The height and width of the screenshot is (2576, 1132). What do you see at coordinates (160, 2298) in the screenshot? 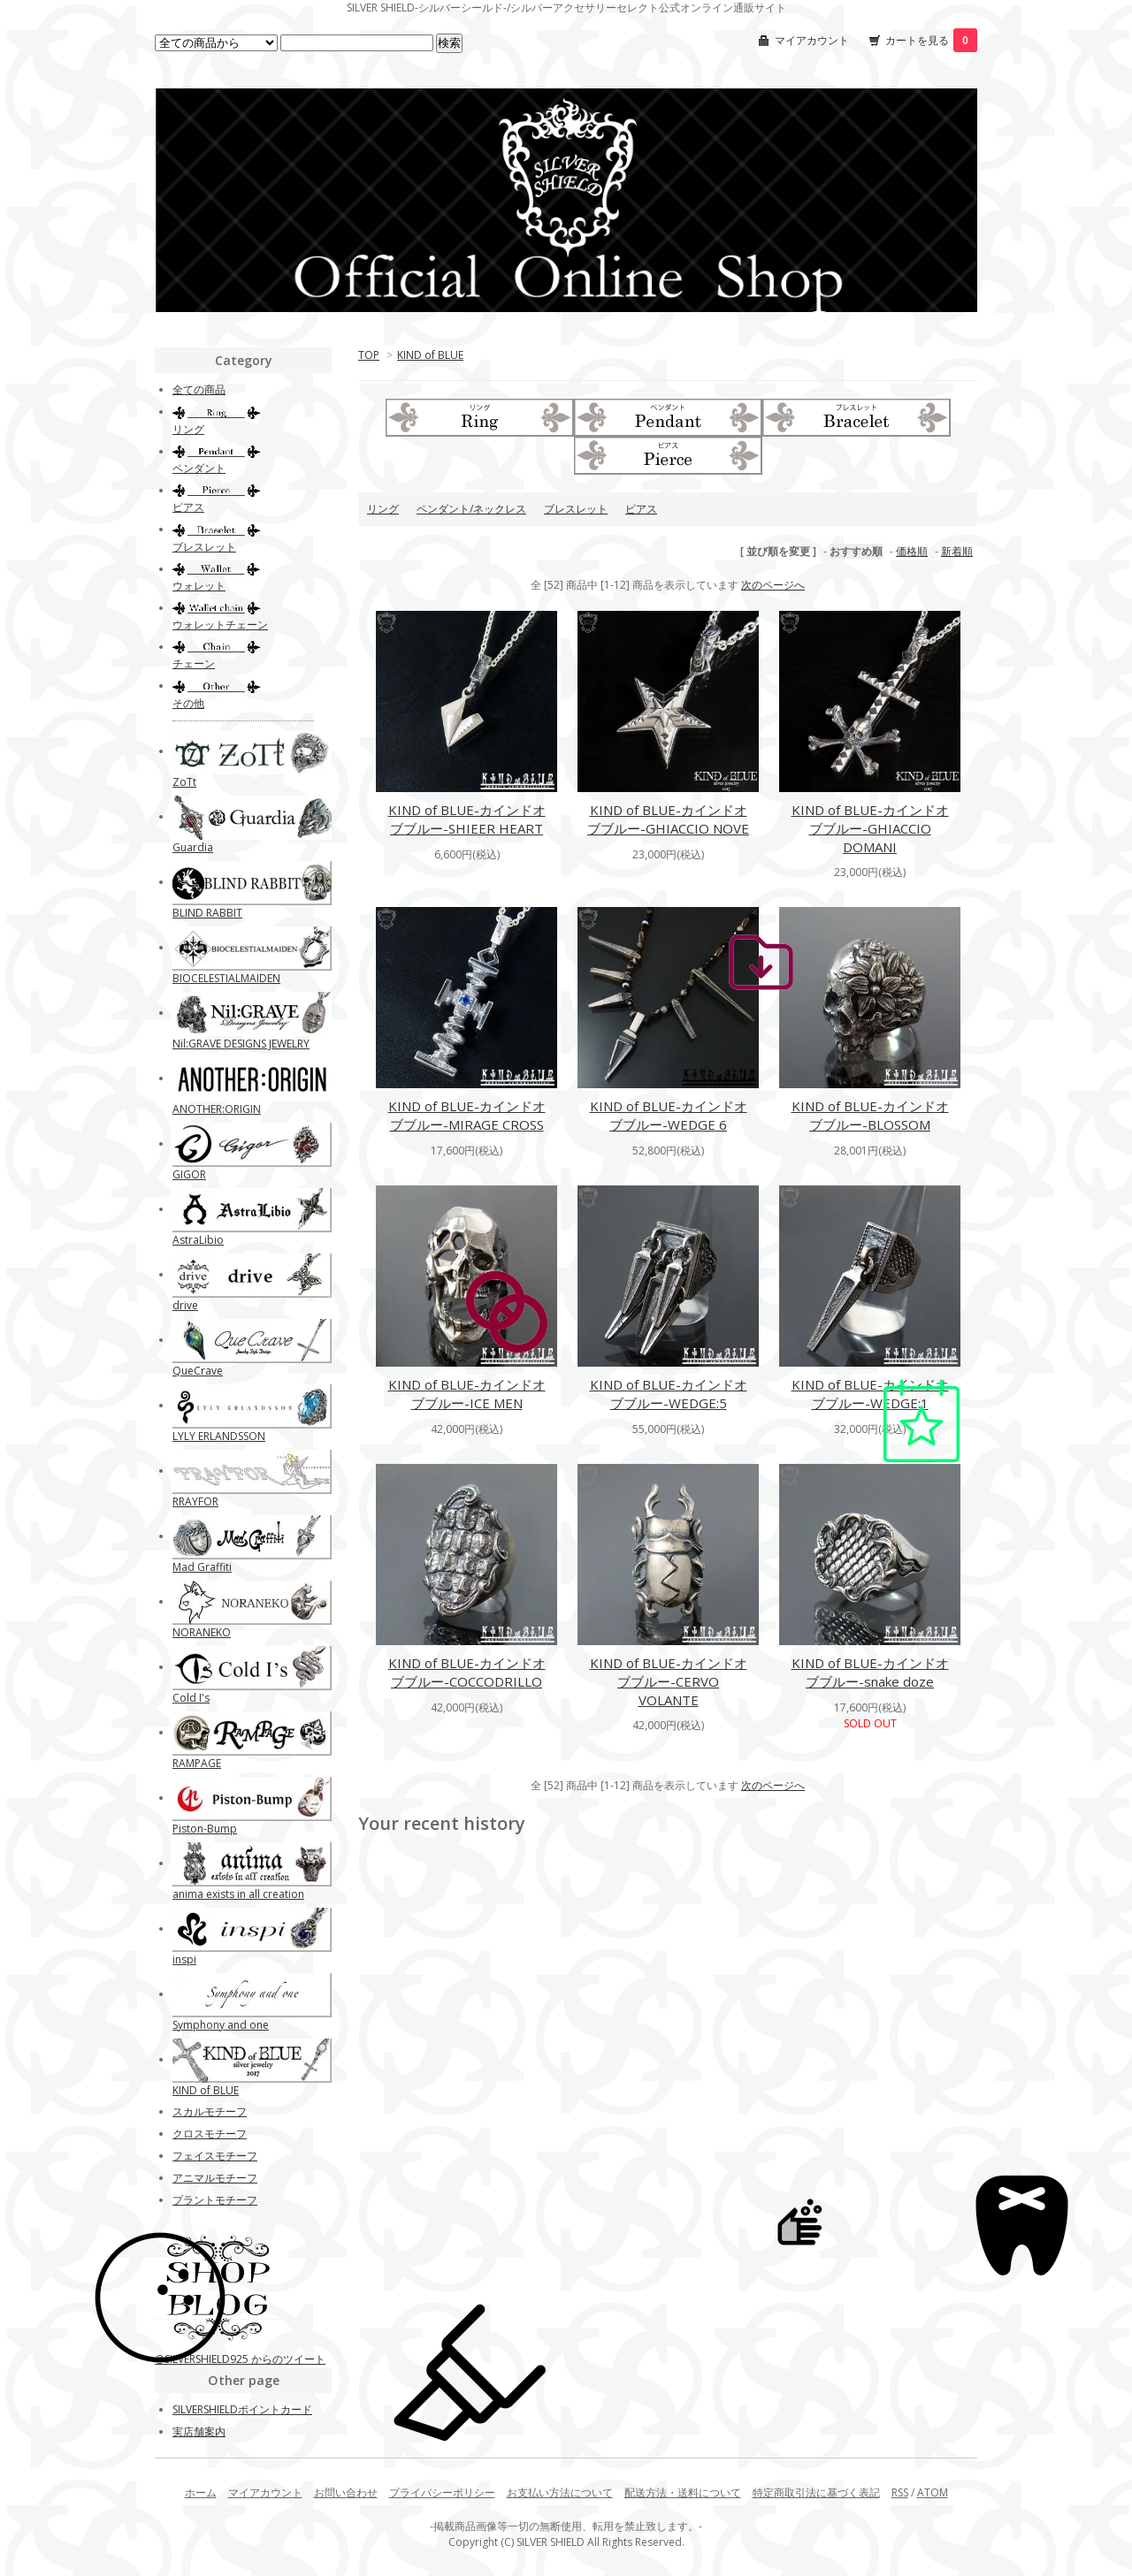
I see `access bowling or sports games` at bounding box center [160, 2298].